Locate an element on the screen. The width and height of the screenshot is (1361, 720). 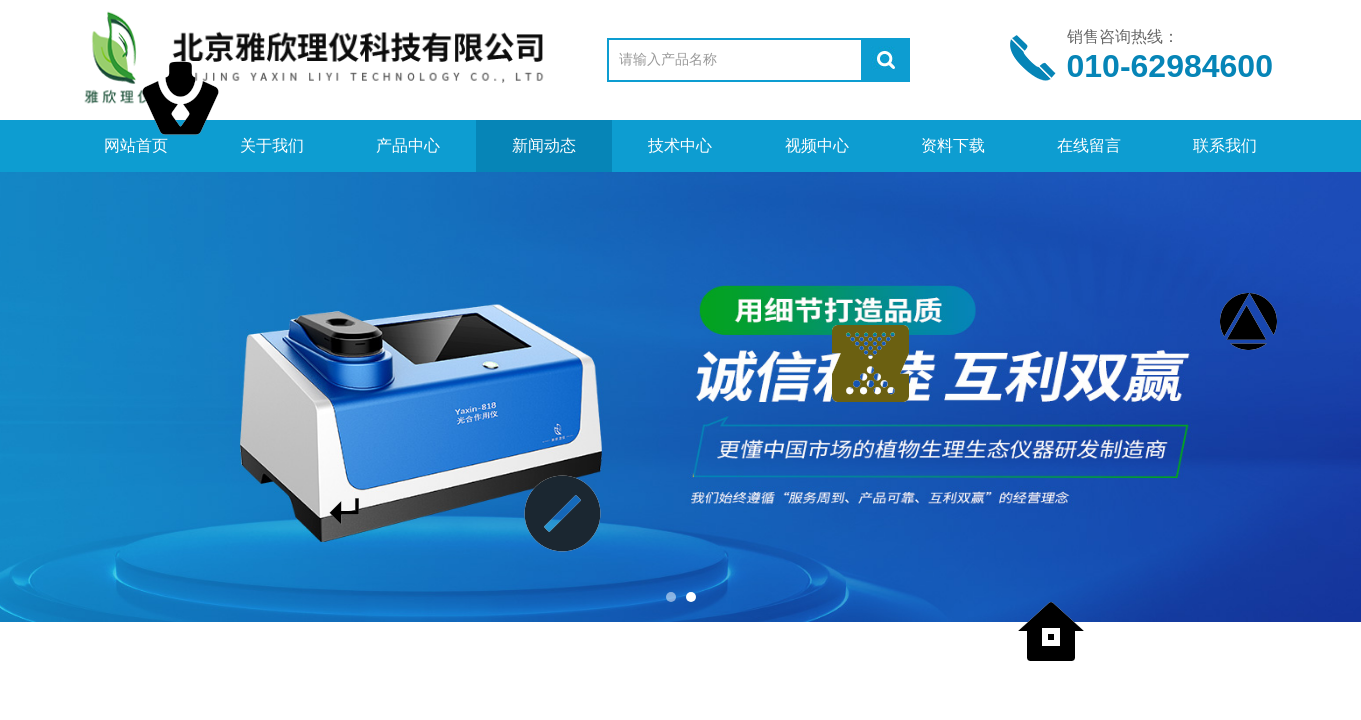
navigate to home screen is located at coordinates (1051, 634).